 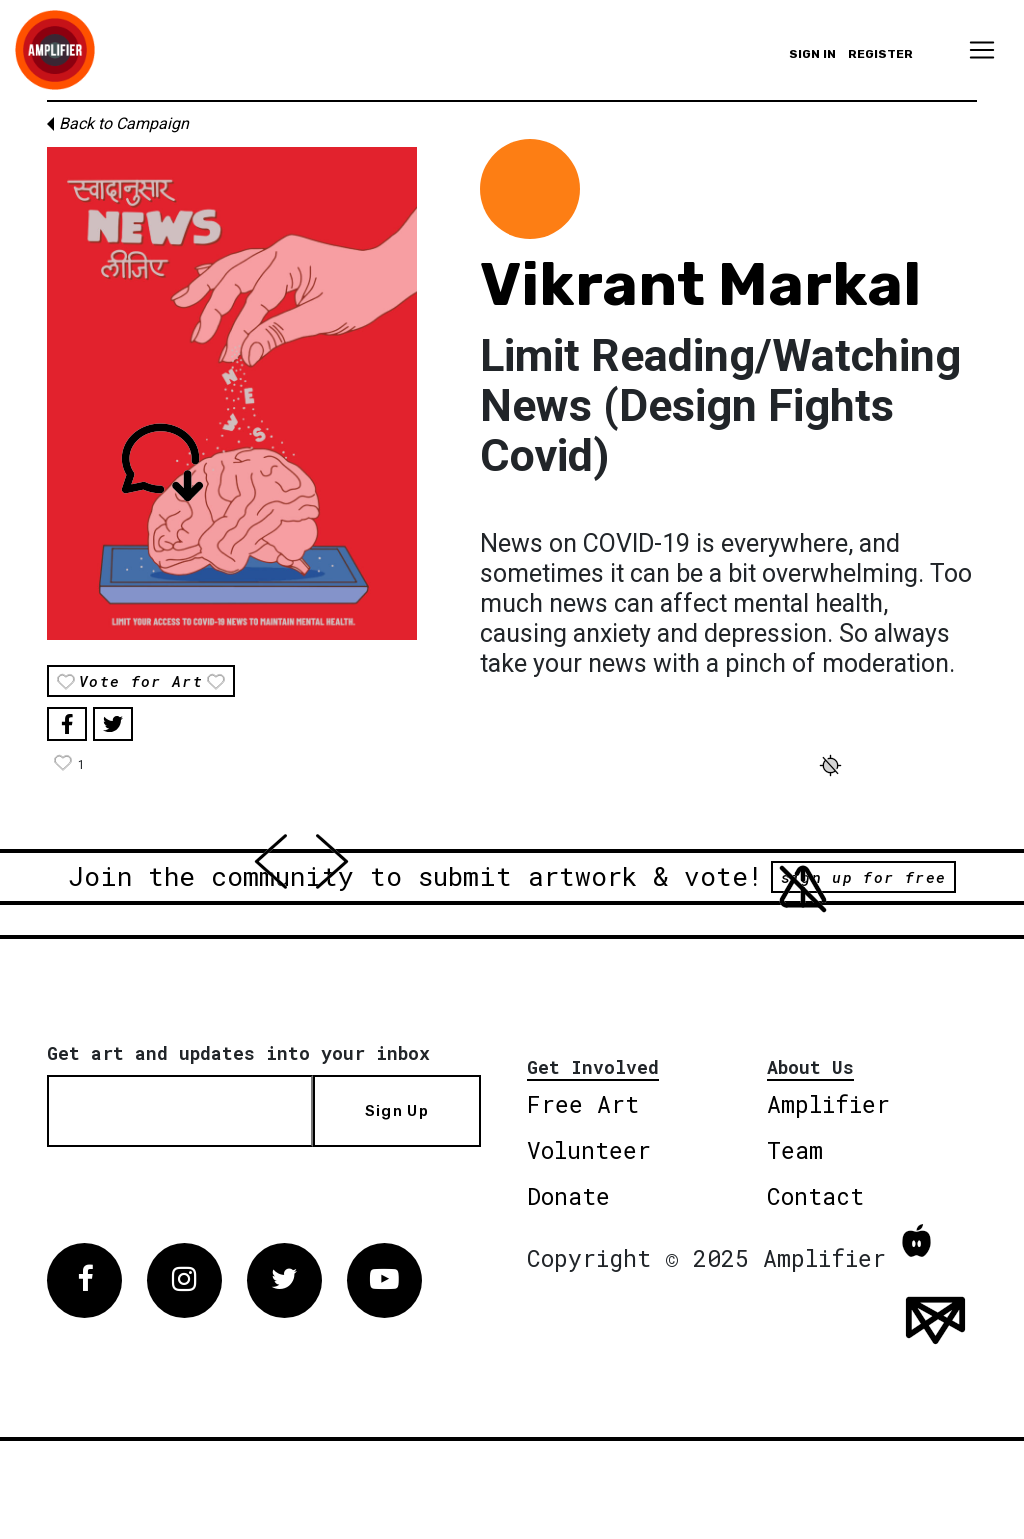 I want to click on download conversation or chat history, so click(x=160, y=458).